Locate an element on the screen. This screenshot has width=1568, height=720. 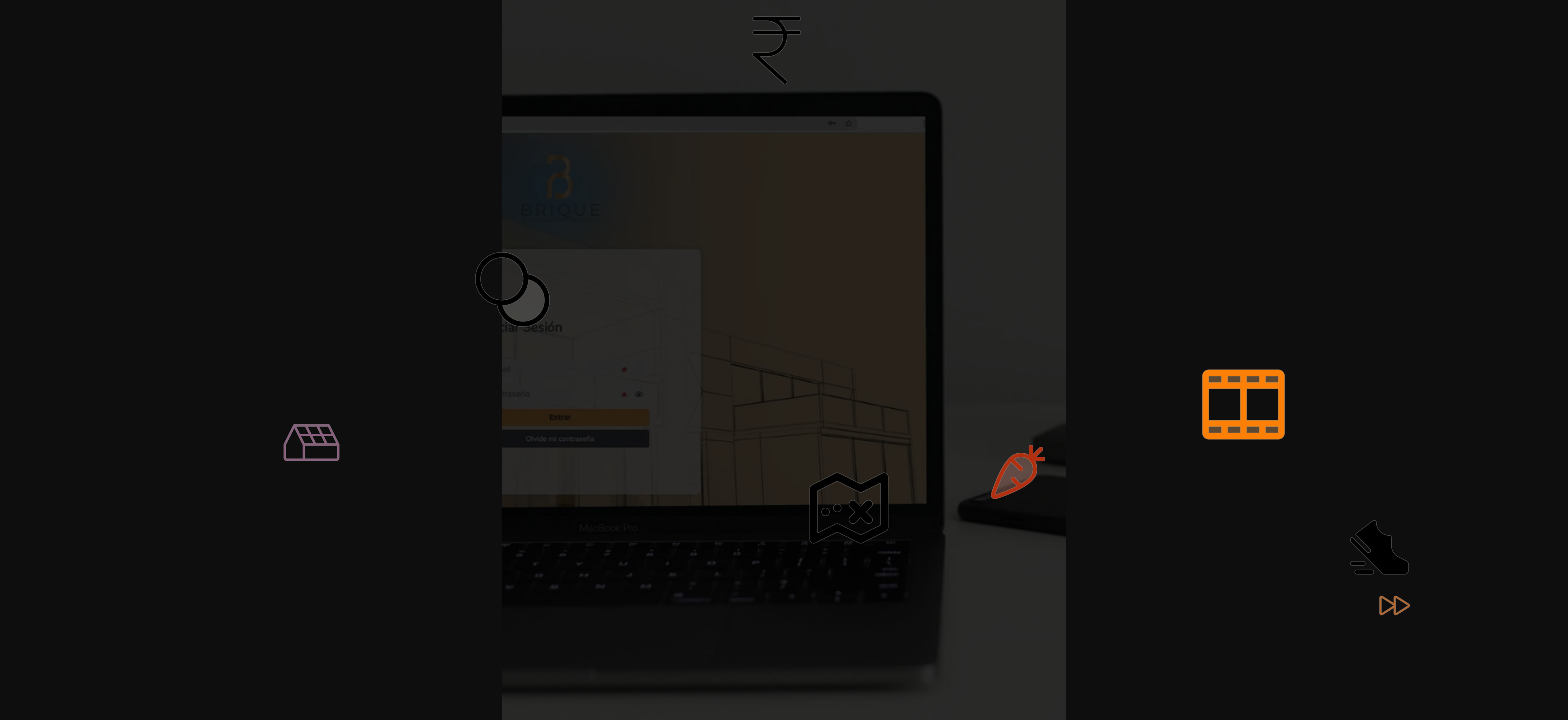
view price in Indian rupees is located at coordinates (774, 49).